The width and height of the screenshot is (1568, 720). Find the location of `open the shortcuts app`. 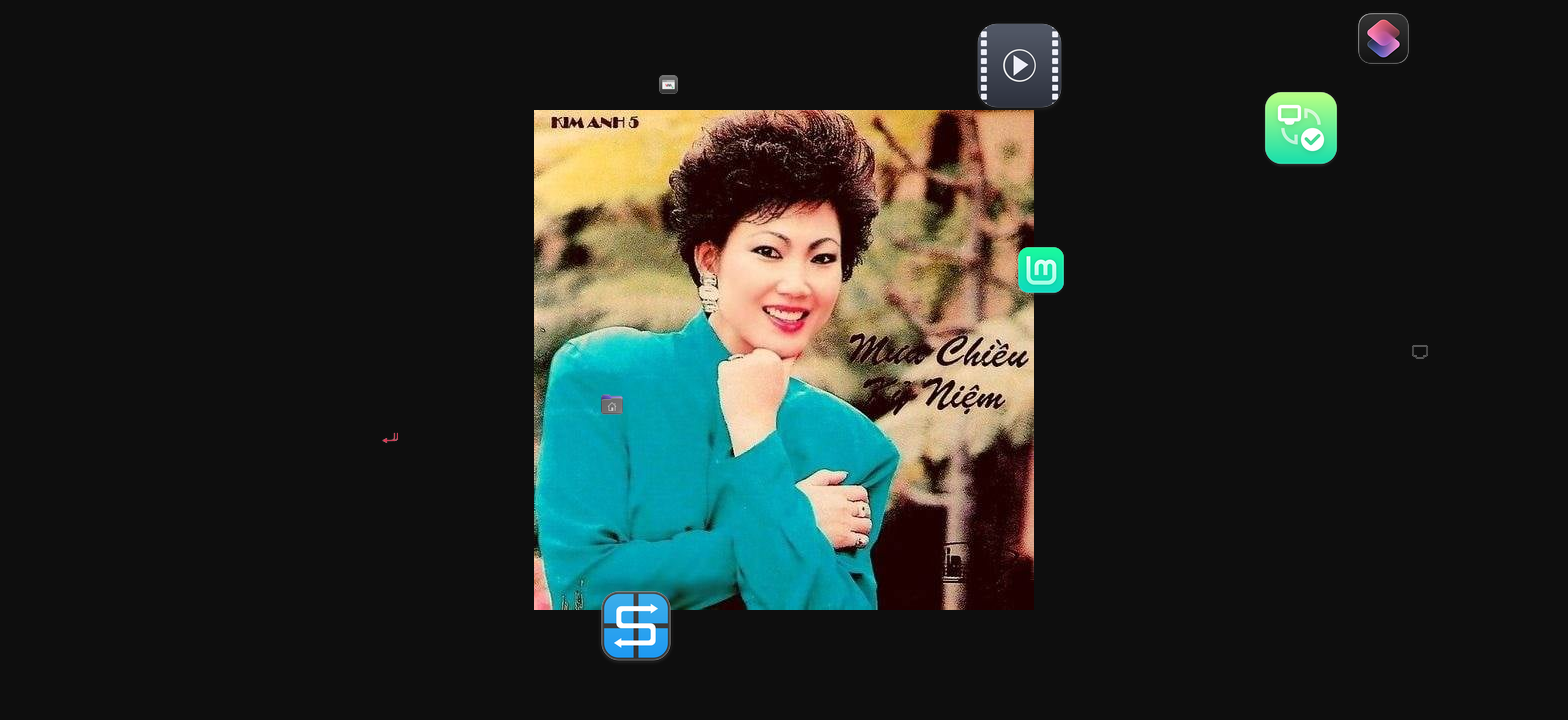

open the shortcuts app is located at coordinates (1383, 38).